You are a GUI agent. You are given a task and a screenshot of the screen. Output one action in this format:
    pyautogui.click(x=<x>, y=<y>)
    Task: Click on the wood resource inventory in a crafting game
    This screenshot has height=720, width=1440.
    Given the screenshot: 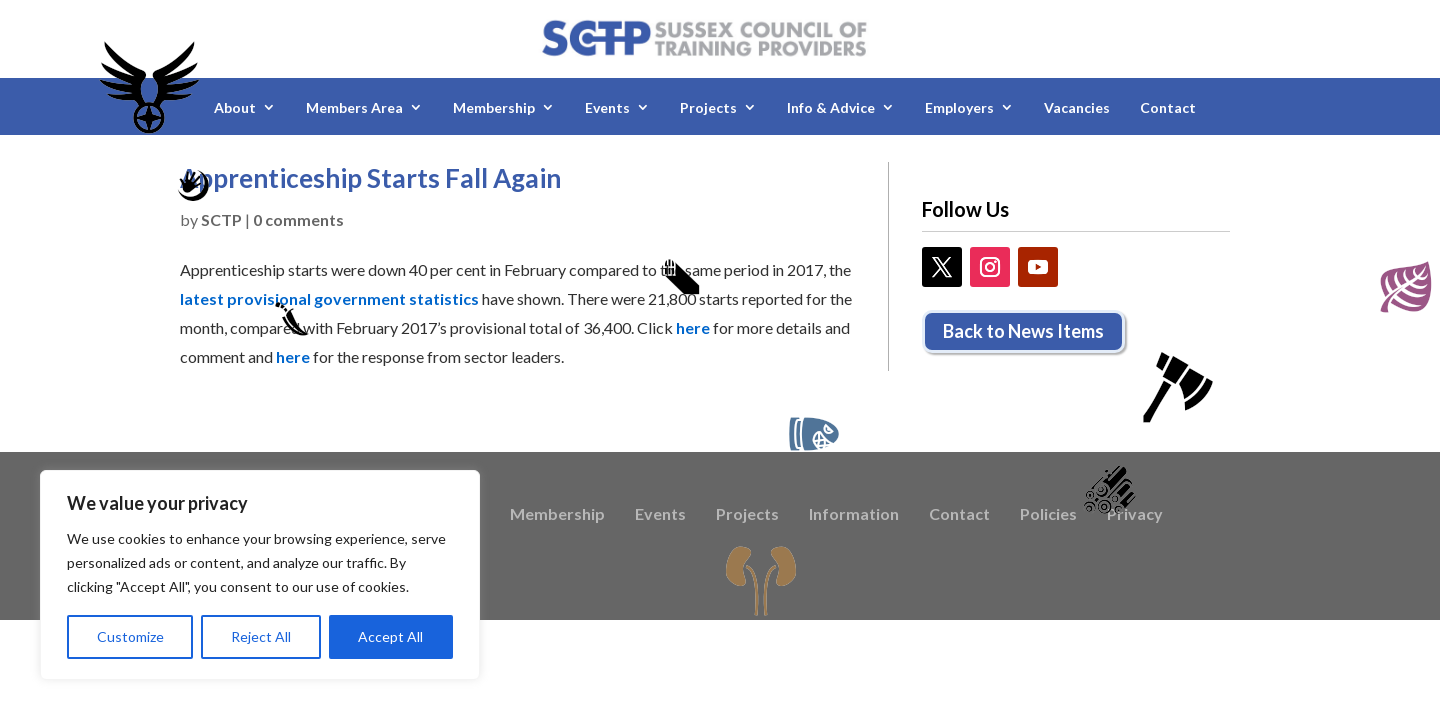 What is the action you would take?
    pyautogui.click(x=1109, y=488)
    